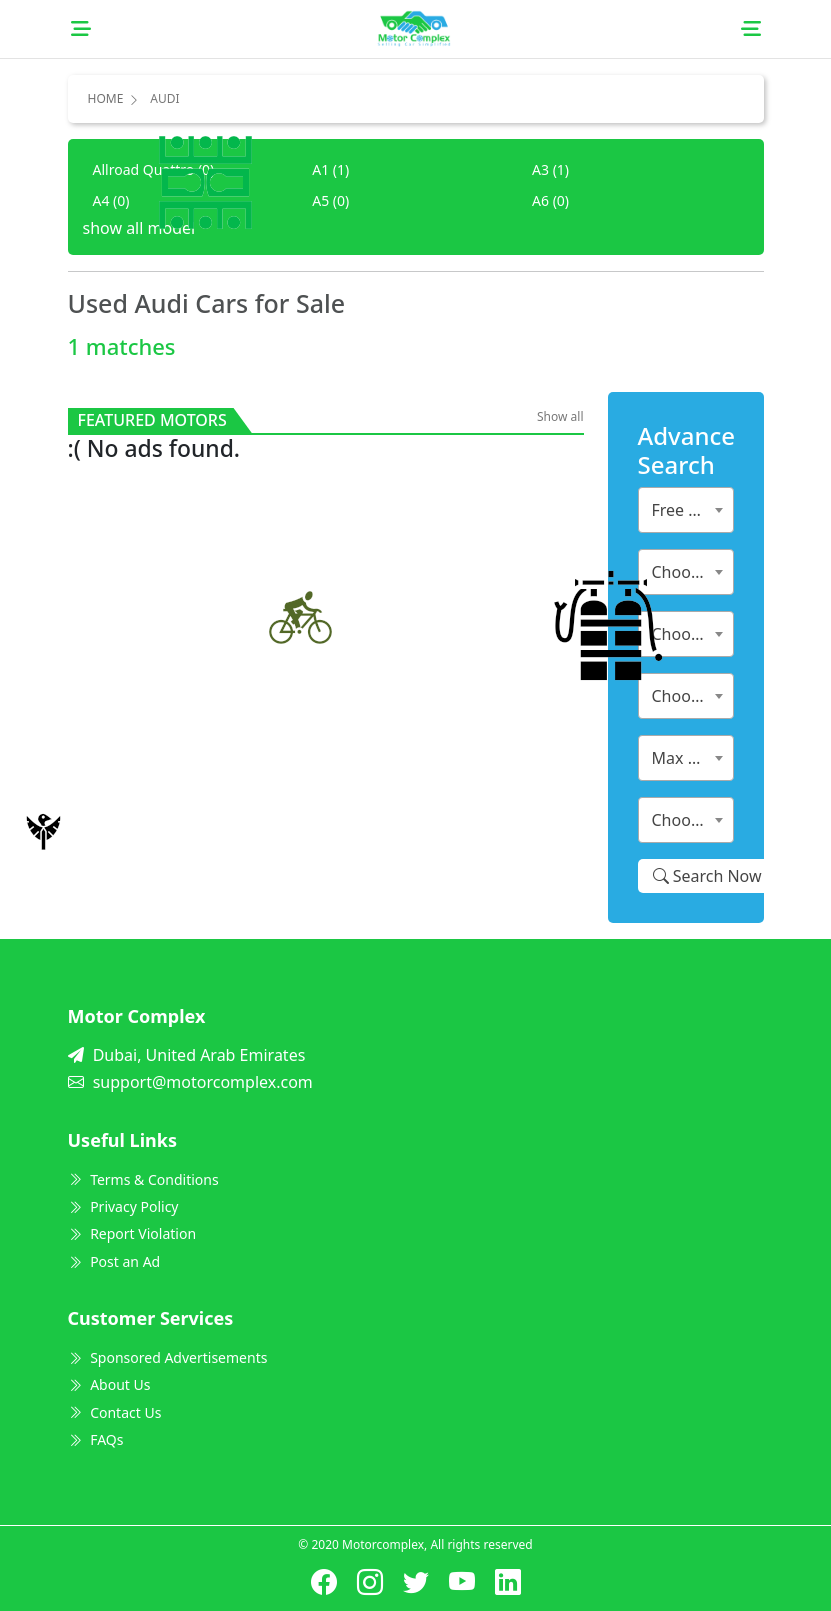 The width and height of the screenshot is (831, 1611). What do you see at coordinates (43, 831) in the screenshot?
I see `royal or ceremonial item in a fantasy game inventory` at bounding box center [43, 831].